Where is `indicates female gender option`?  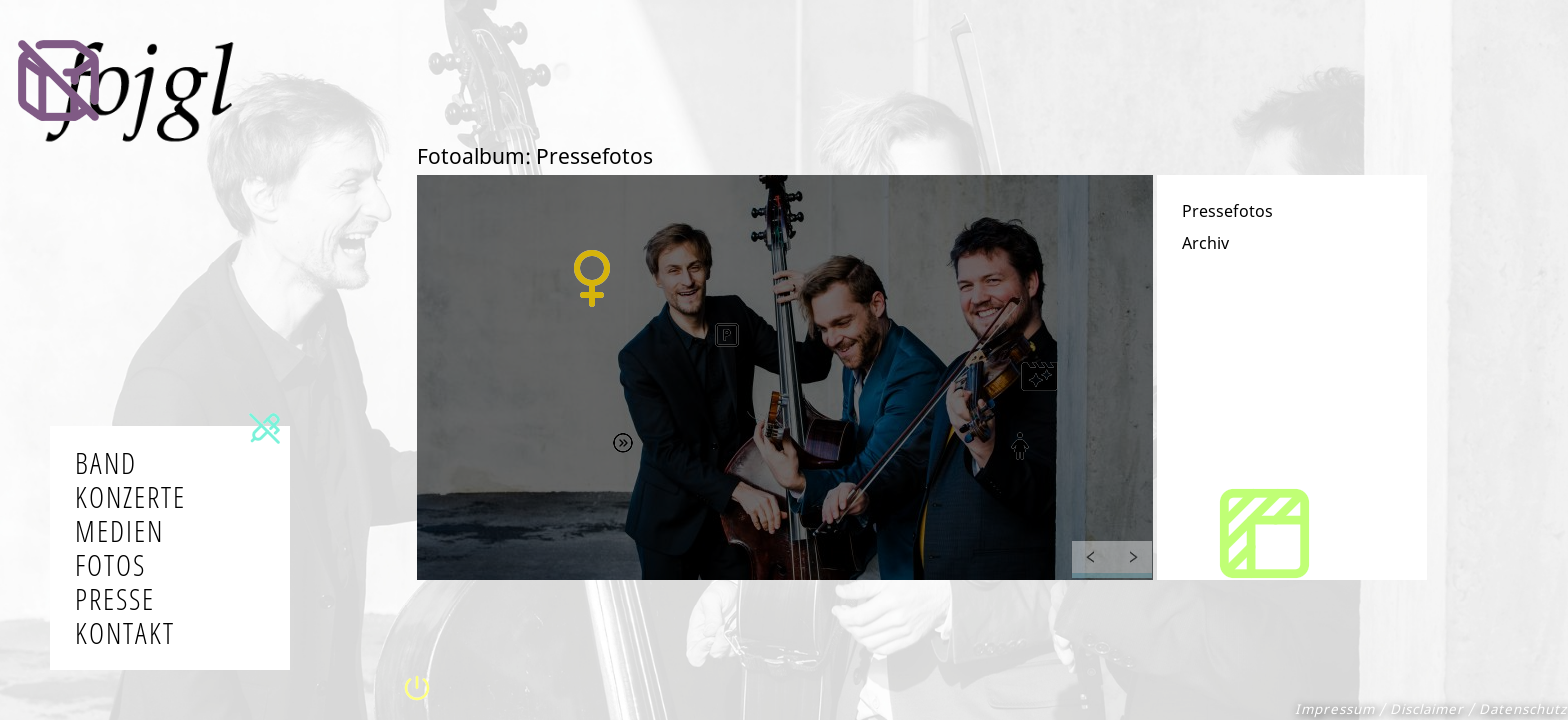 indicates female gender option is located at coordinates (592, 277).